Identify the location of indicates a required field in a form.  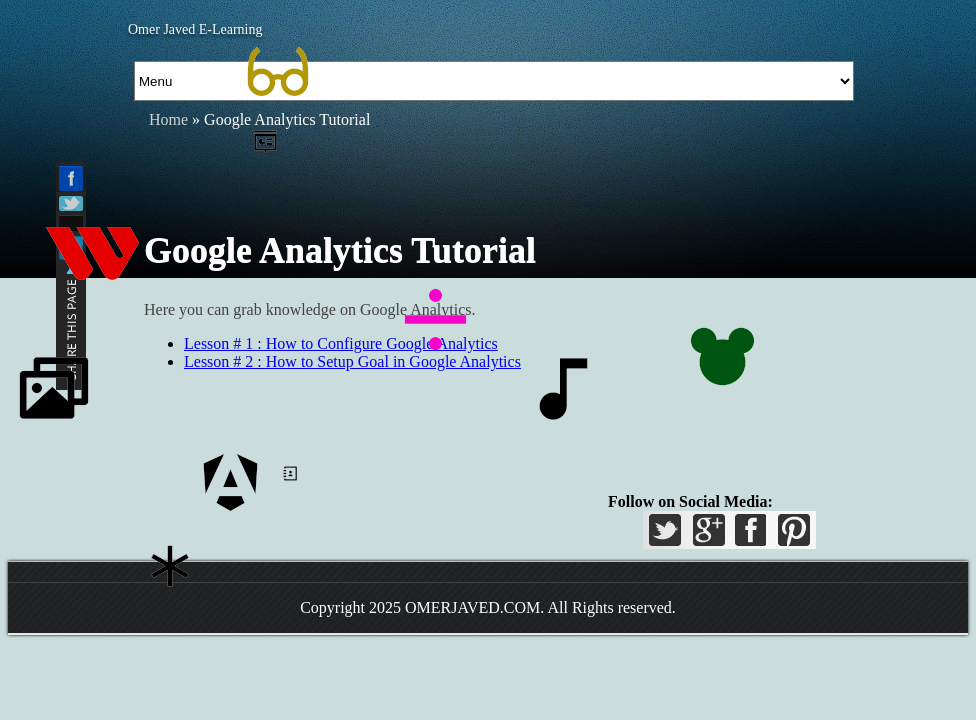
(170, 566).